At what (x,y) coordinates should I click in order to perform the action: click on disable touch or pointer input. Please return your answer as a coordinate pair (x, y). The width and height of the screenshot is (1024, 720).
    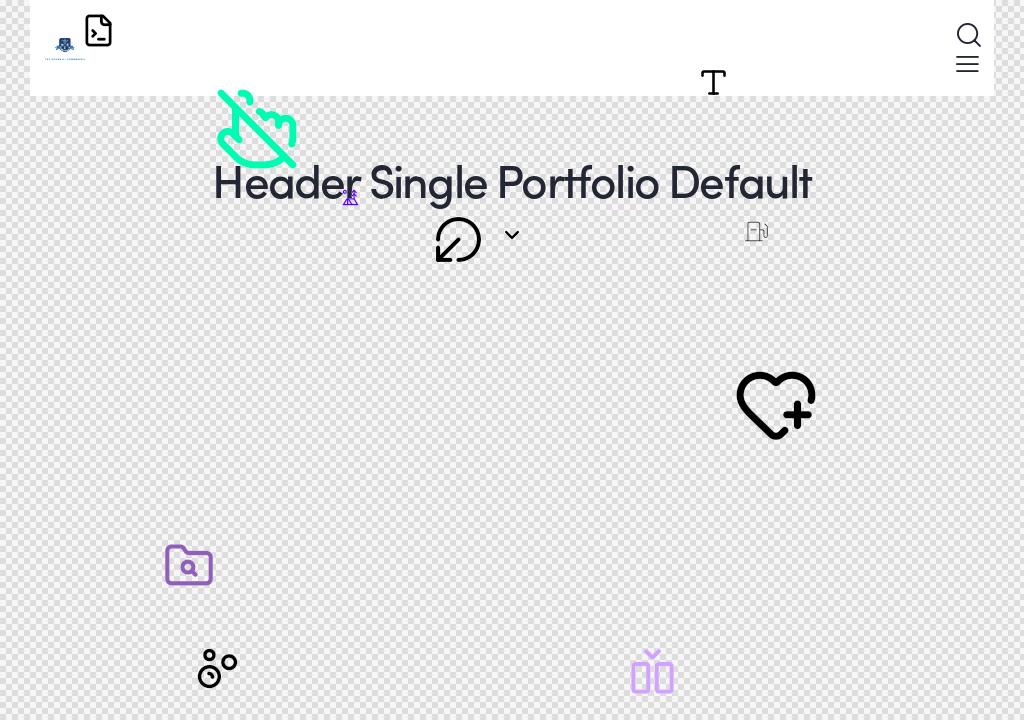
    Looking at the image, I should click on (257, 129).